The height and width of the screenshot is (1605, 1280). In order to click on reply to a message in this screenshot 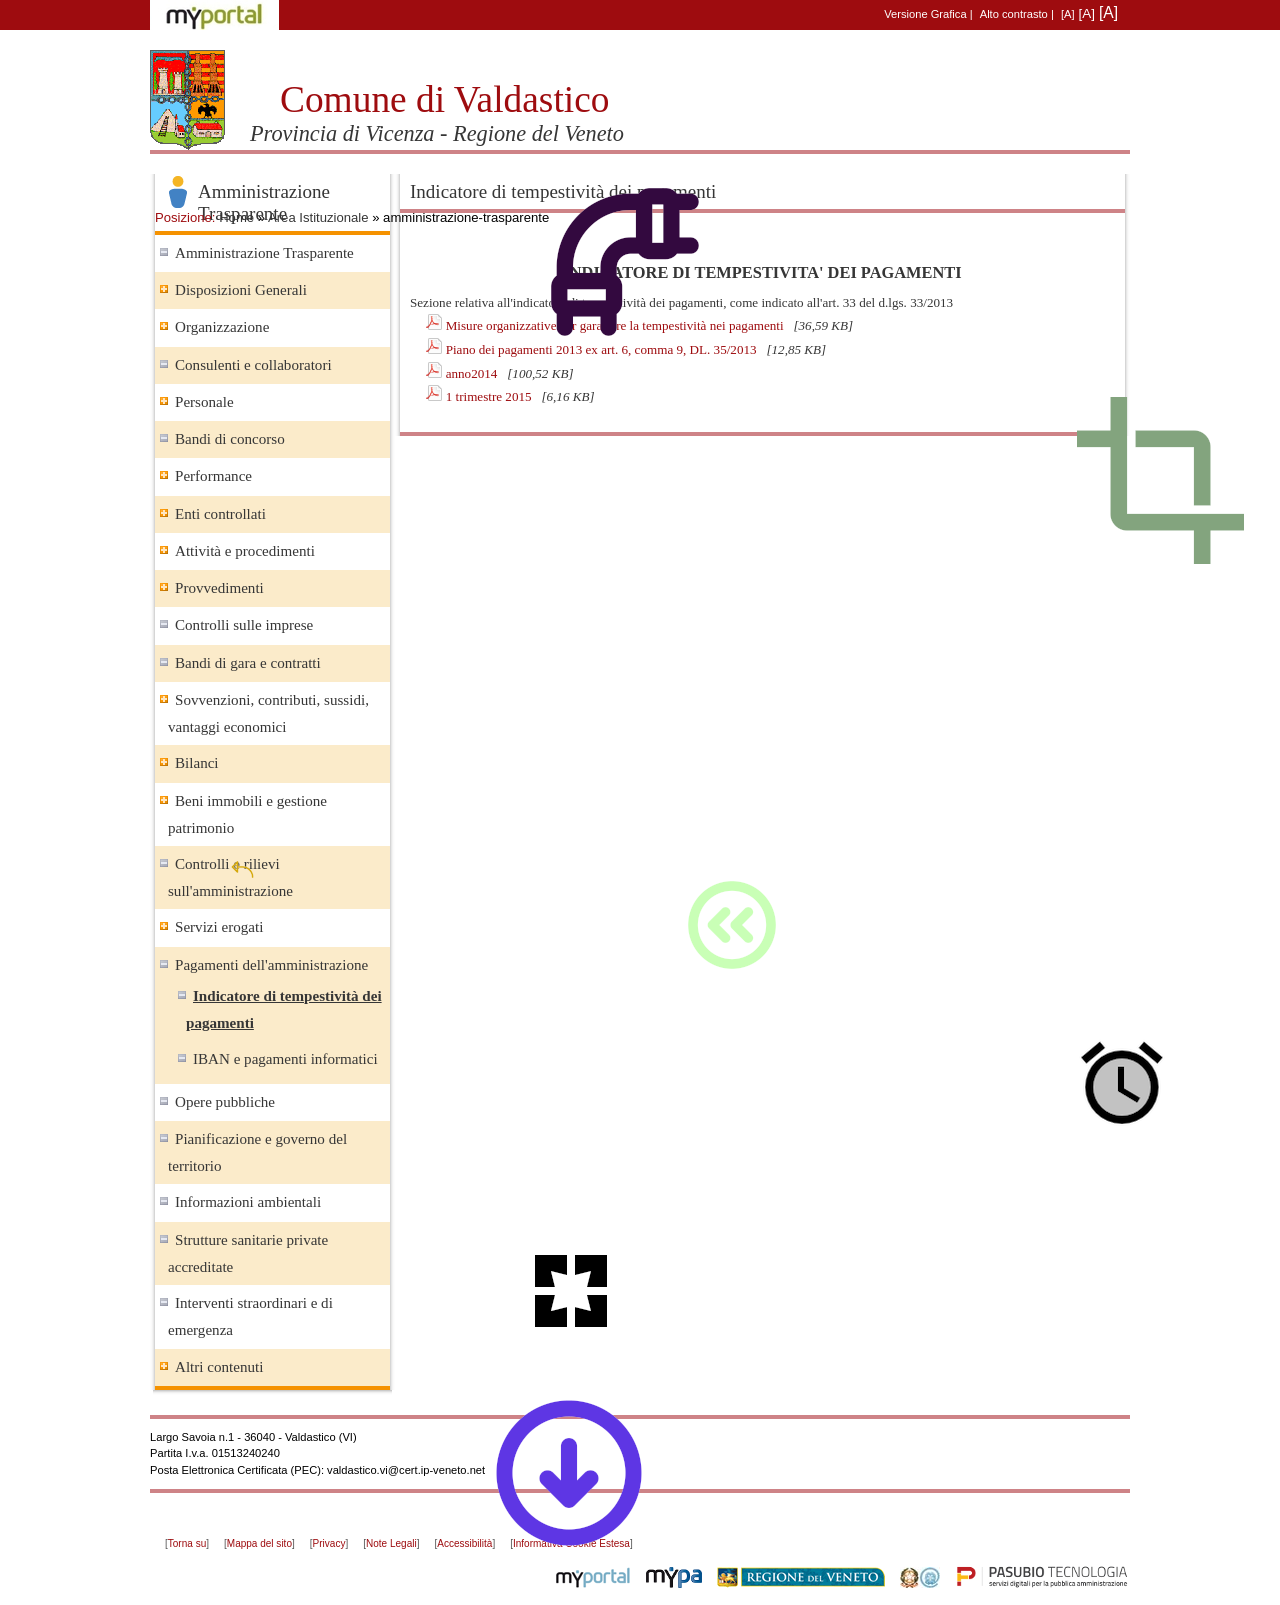, I will do `click(242, 869)`.